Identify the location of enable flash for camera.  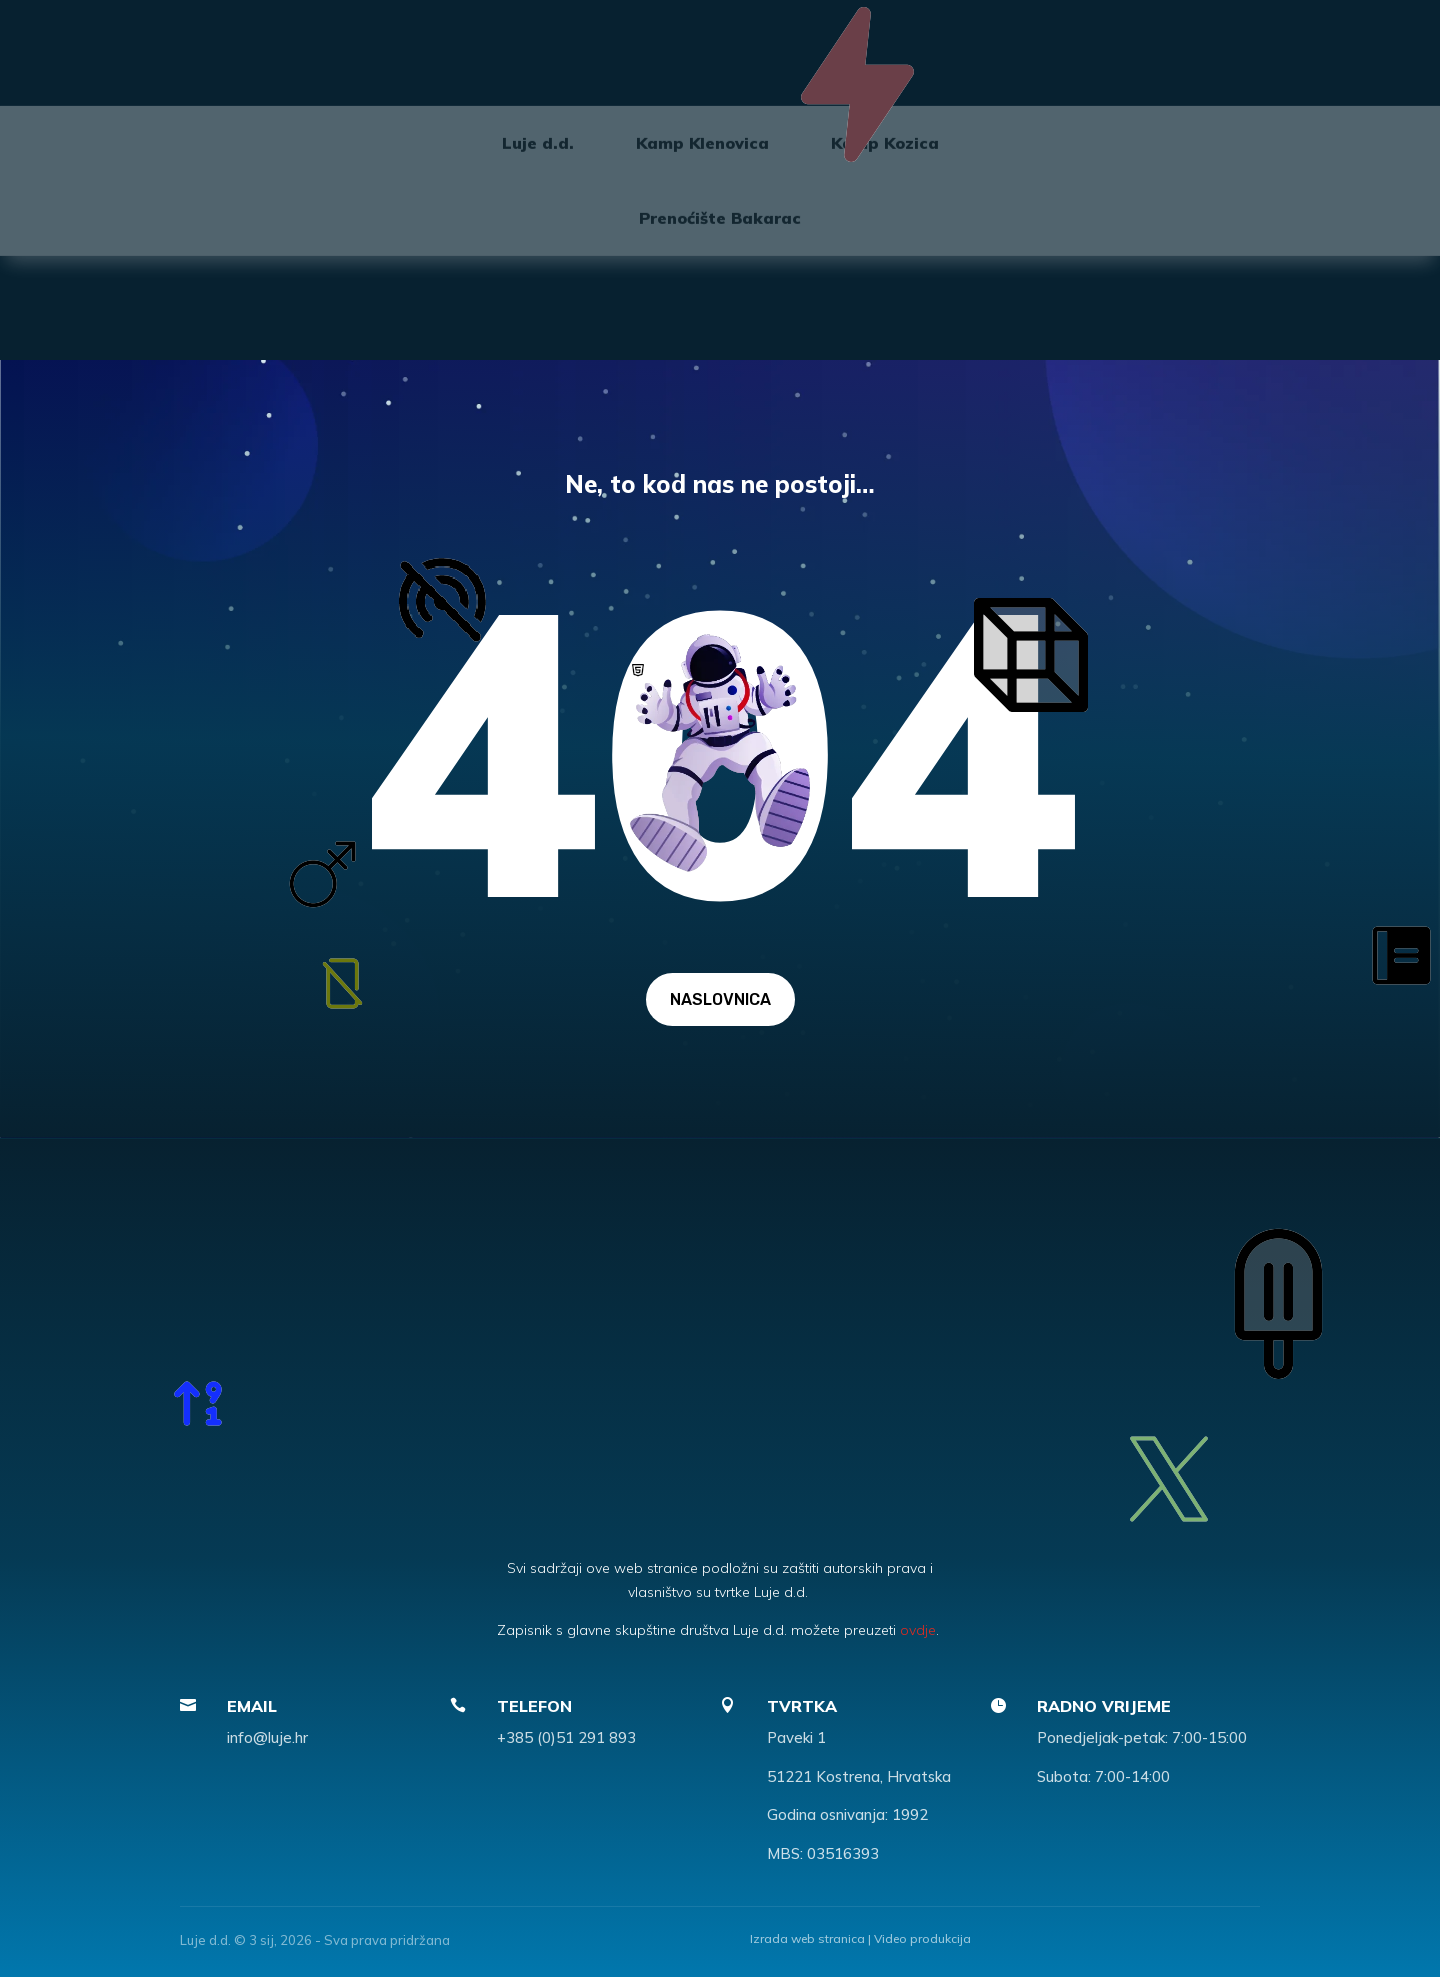
(857, 84).